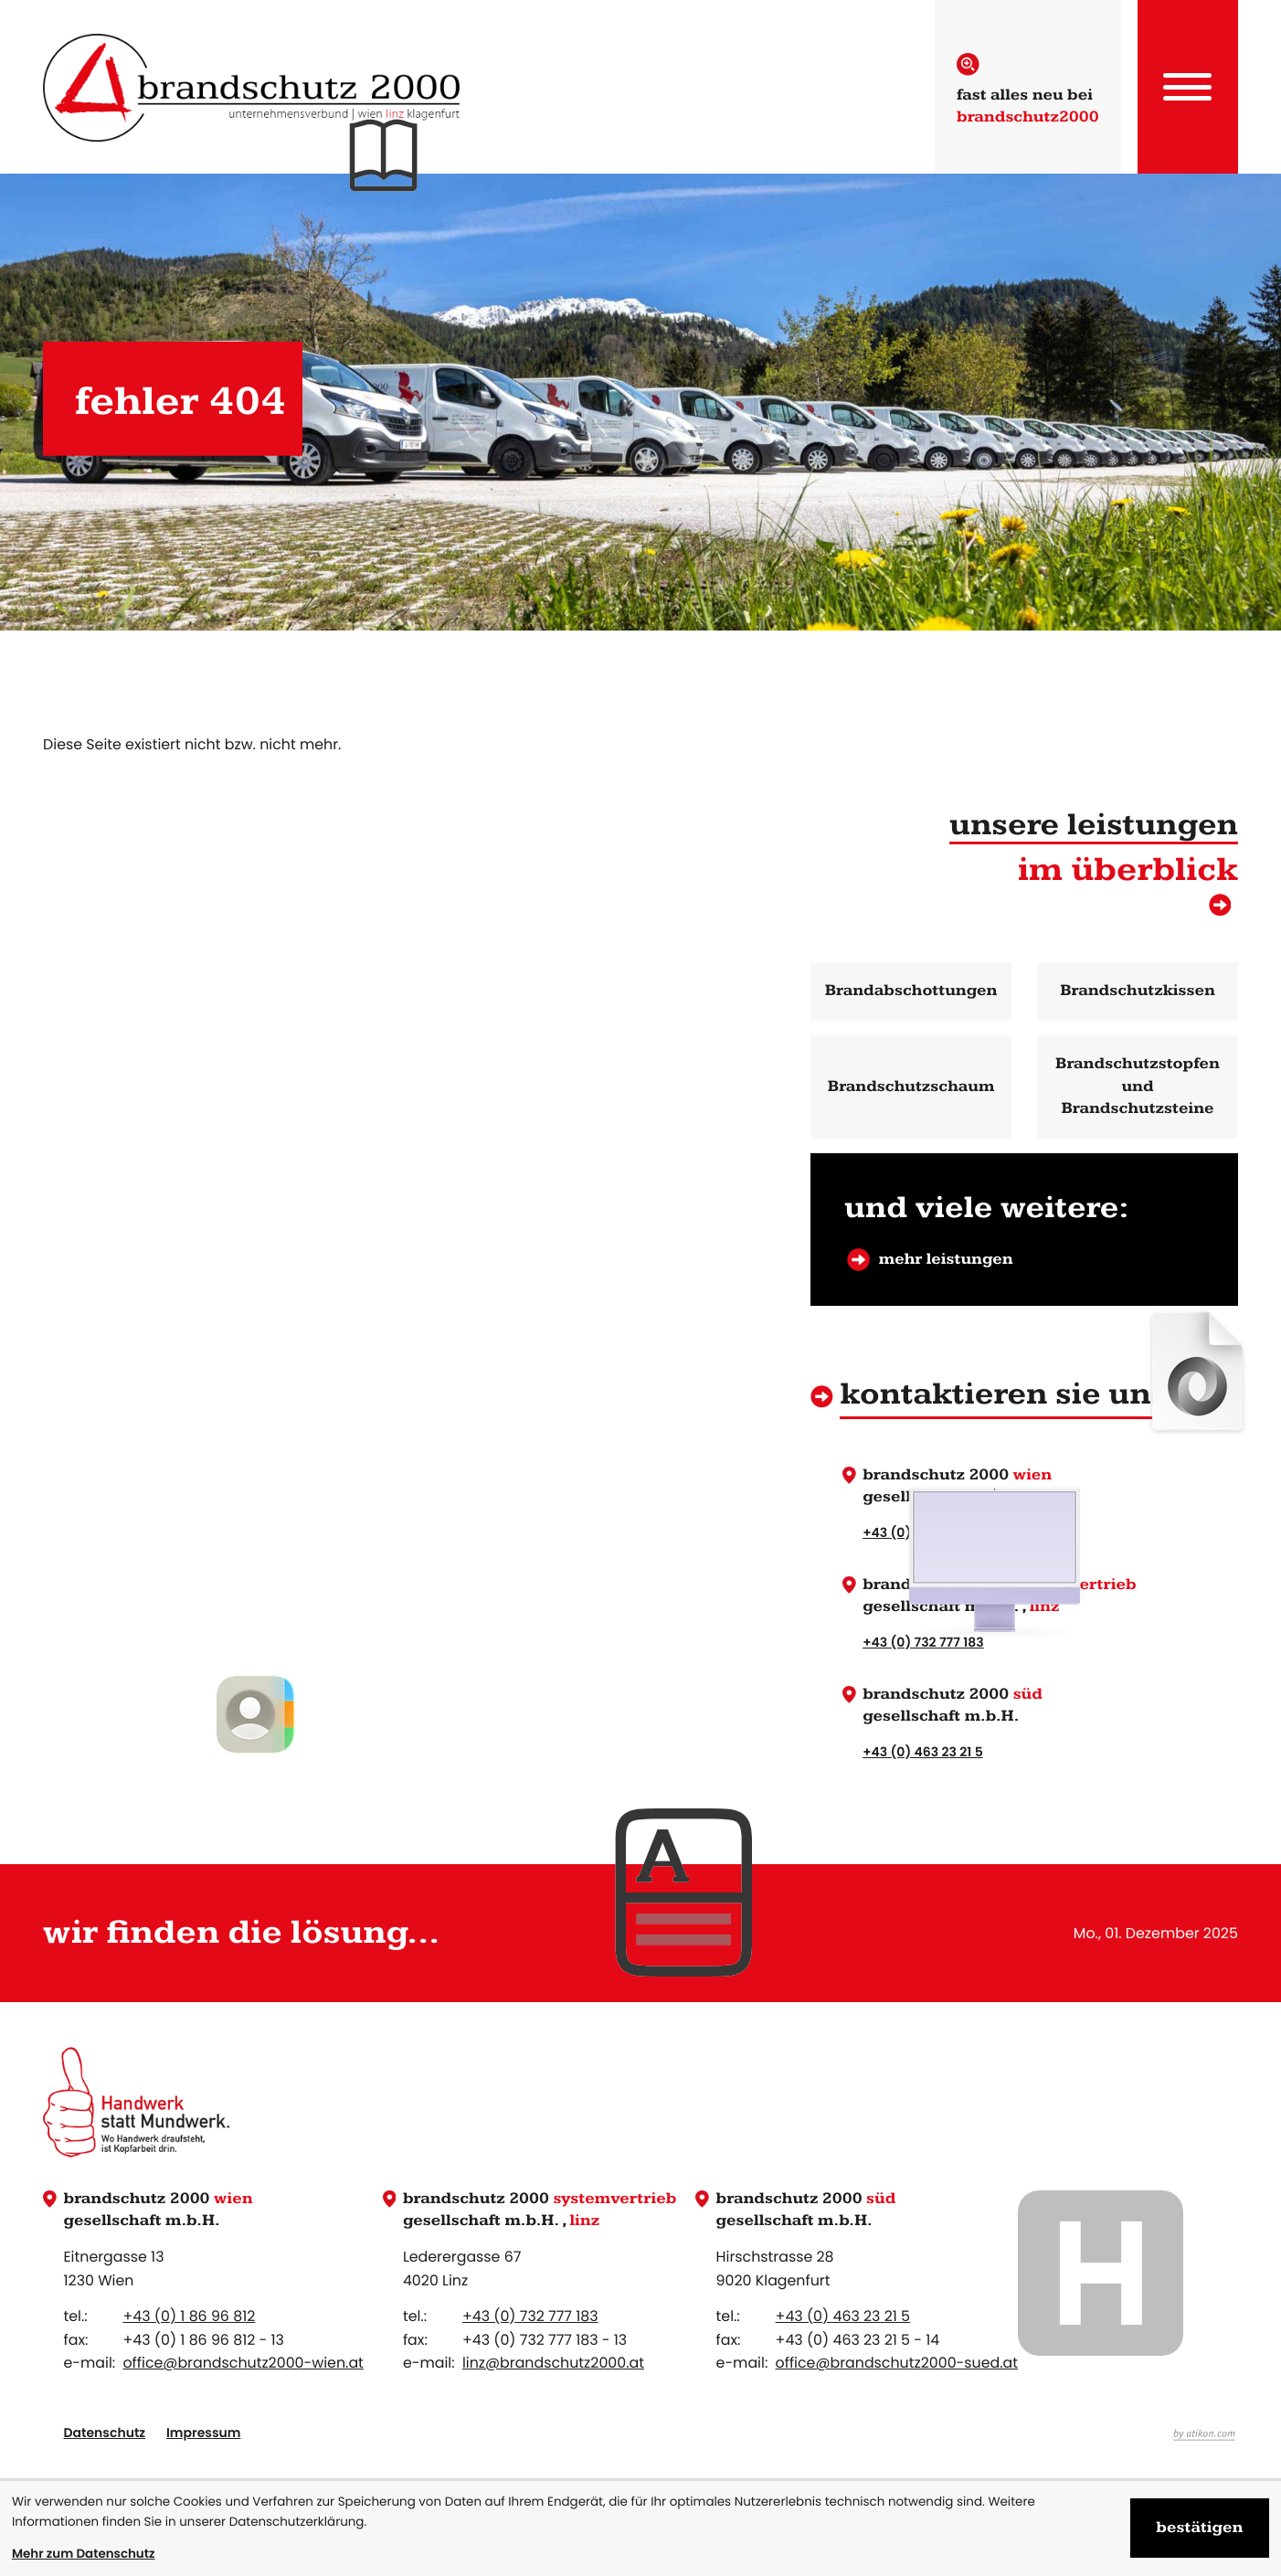 The height and width of the screenshot is (2576, 1281). What do you see at coordinates (1100, 2273) in the screenshot?
I see `indicates HSPA mobile network connection` at bounding box center [1100, 2273].